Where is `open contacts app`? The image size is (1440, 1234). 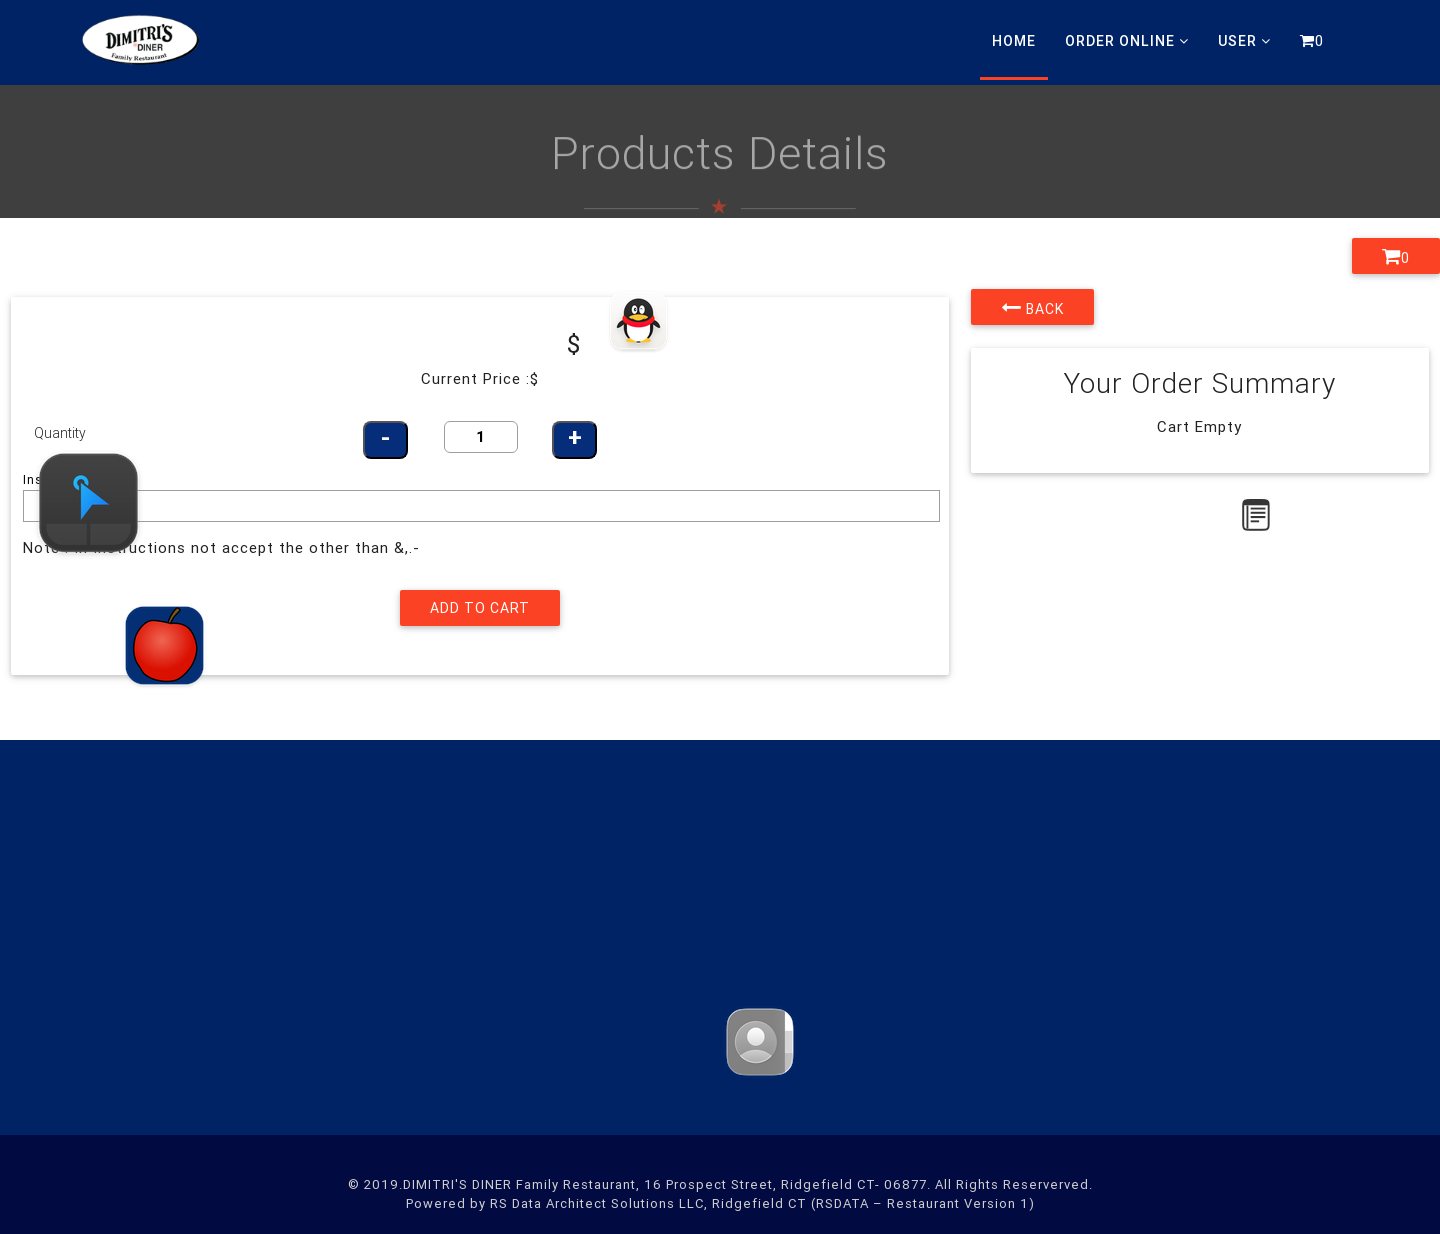 open contacts app is located at coordinates (760, 1042).